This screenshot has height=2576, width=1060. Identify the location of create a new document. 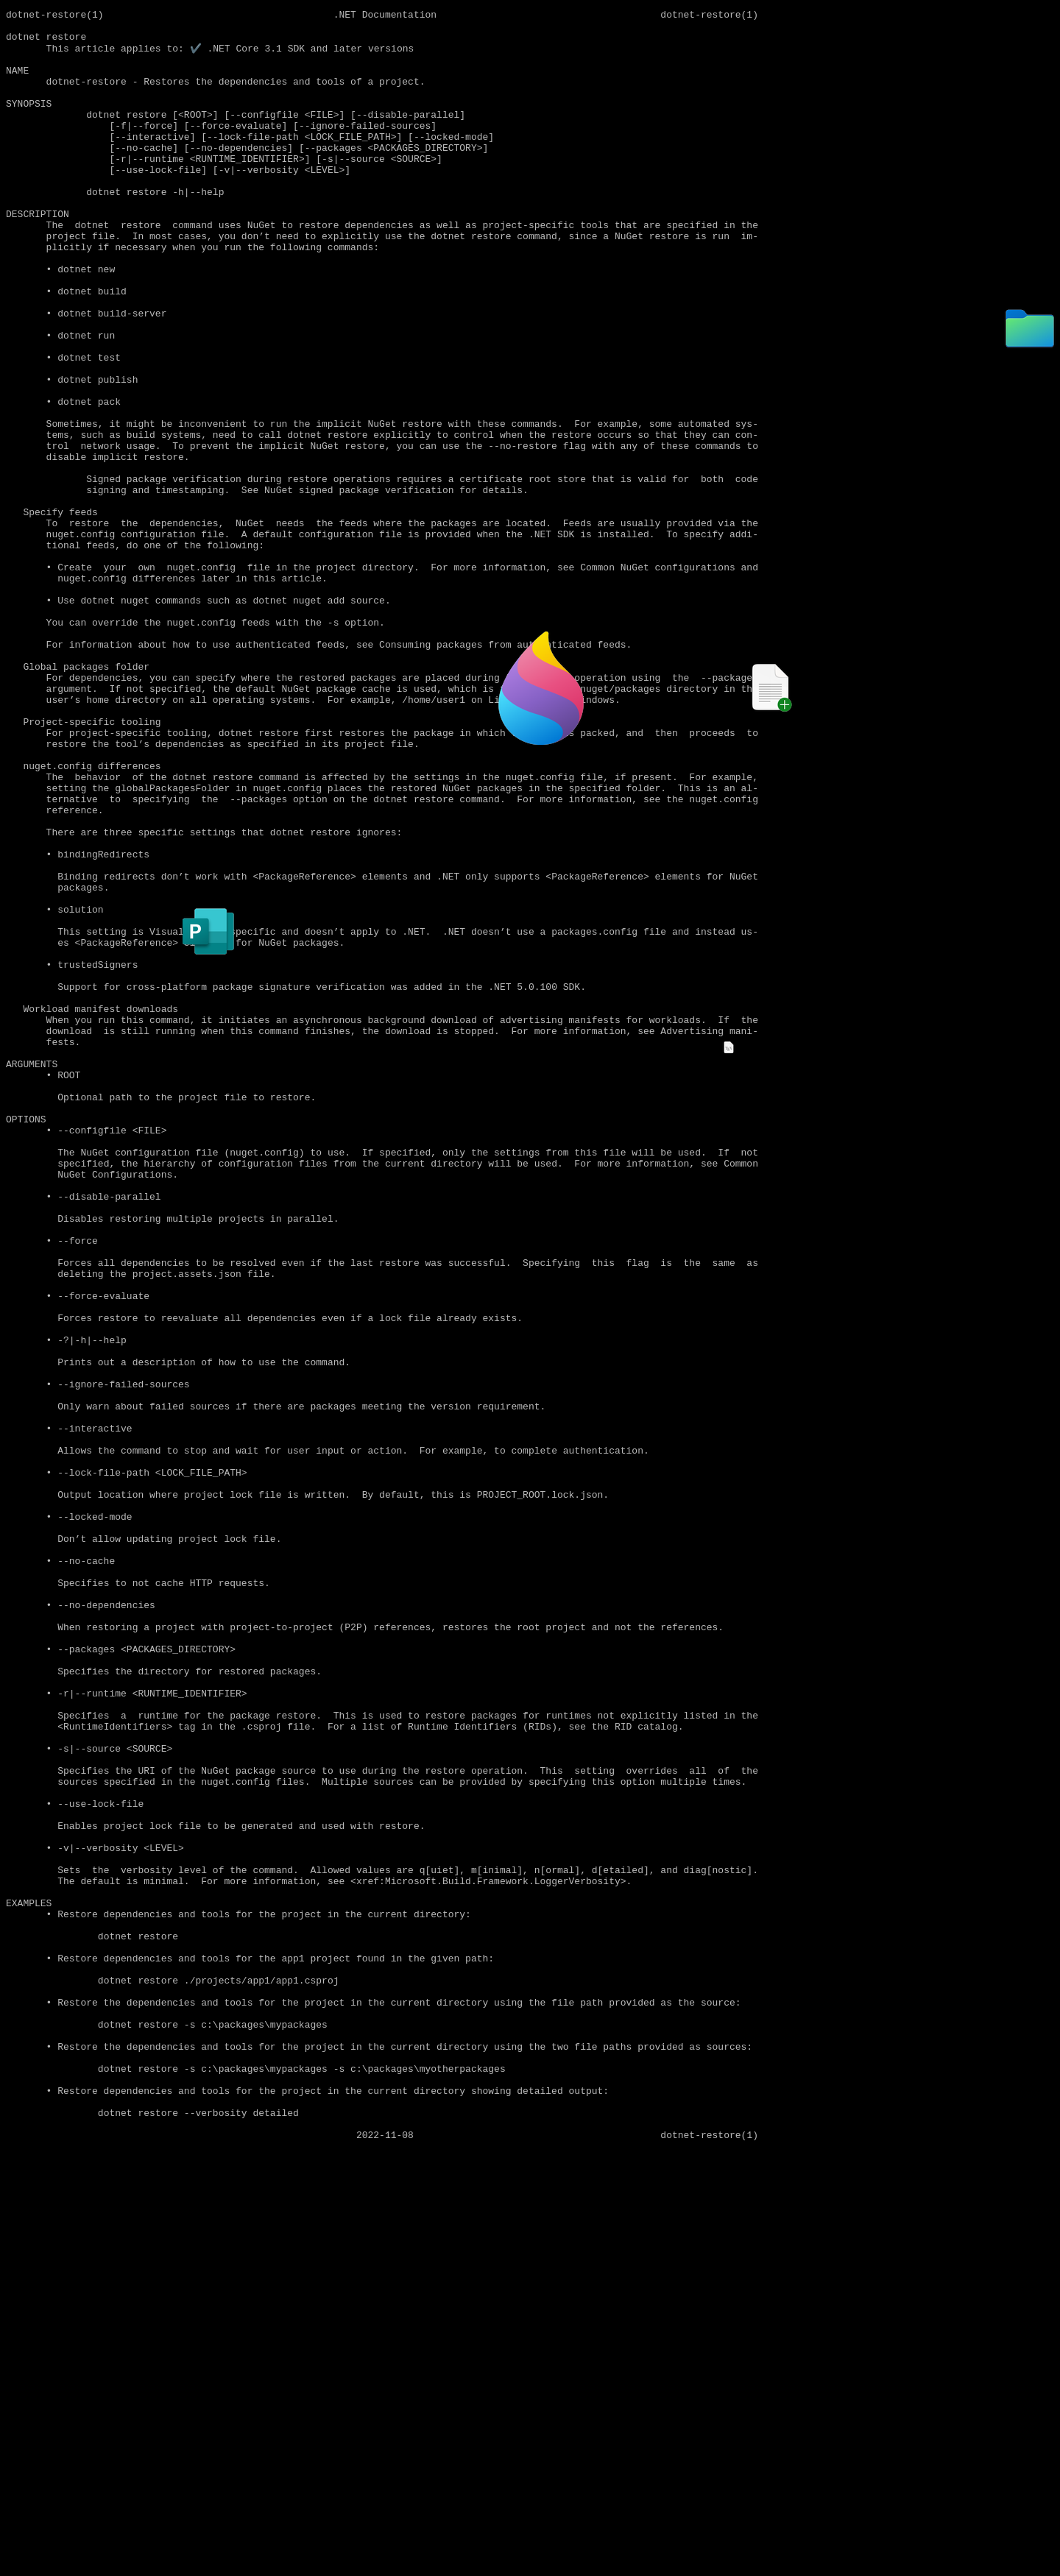
(770, 687).